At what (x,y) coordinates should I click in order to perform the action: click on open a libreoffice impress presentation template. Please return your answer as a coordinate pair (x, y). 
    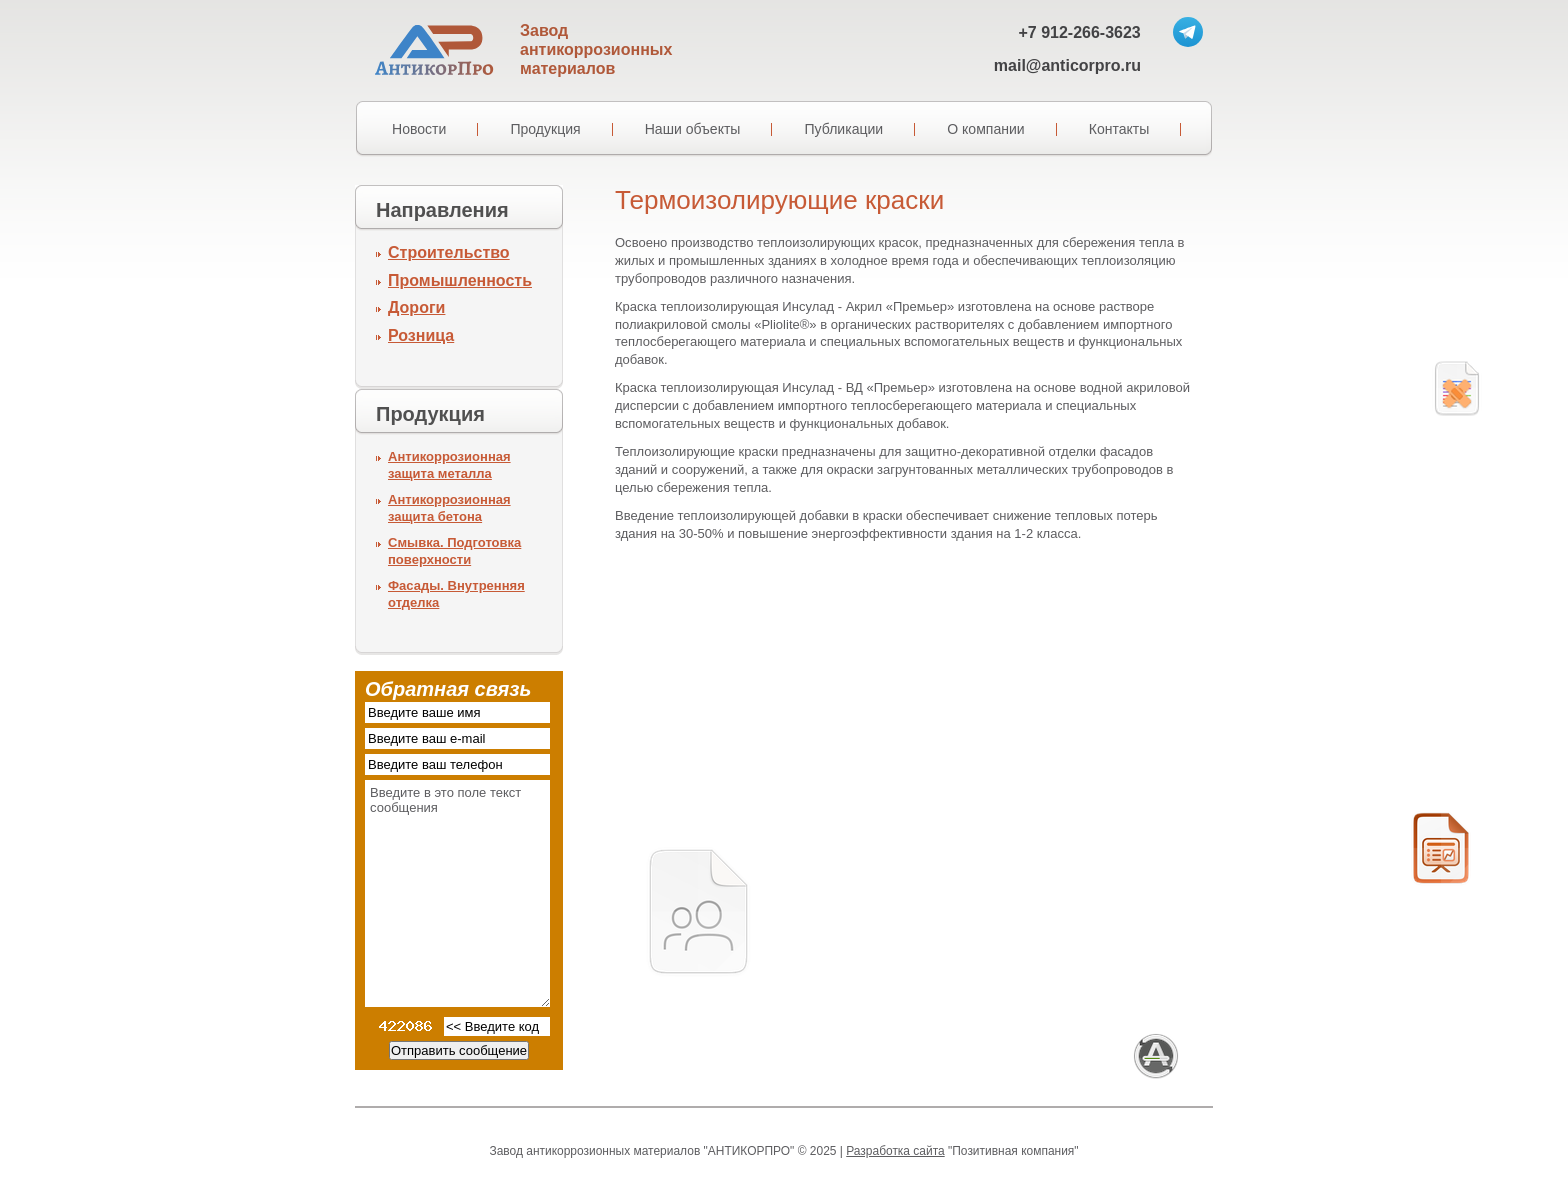
    Looking at the image, I should click on (1441, 848).